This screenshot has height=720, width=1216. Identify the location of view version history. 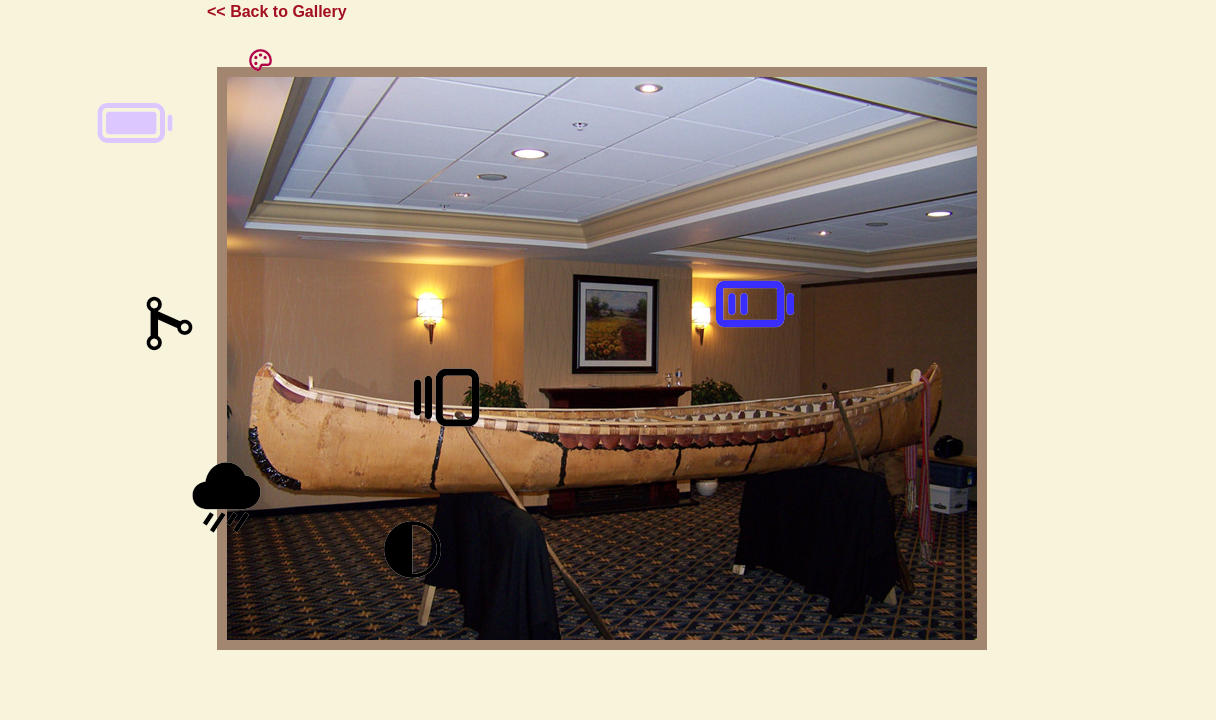
(446, 397).